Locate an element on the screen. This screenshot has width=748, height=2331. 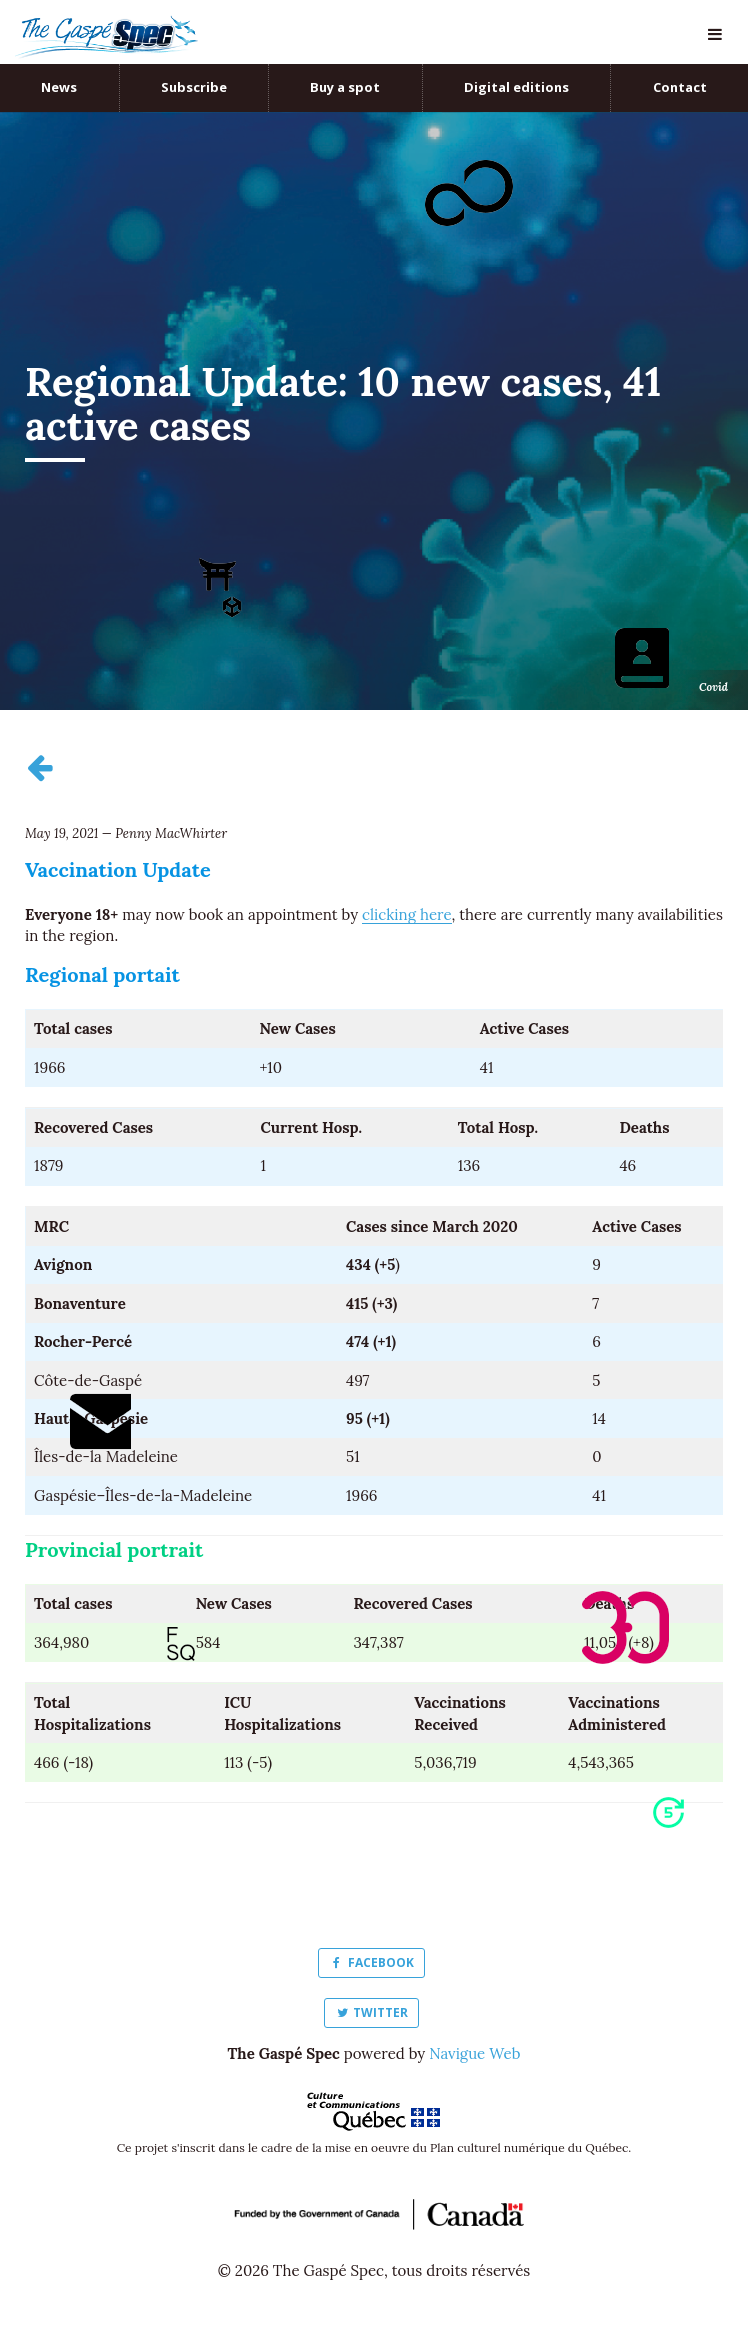
mailbox.org email service logo is located at coordinates (100, 1421).